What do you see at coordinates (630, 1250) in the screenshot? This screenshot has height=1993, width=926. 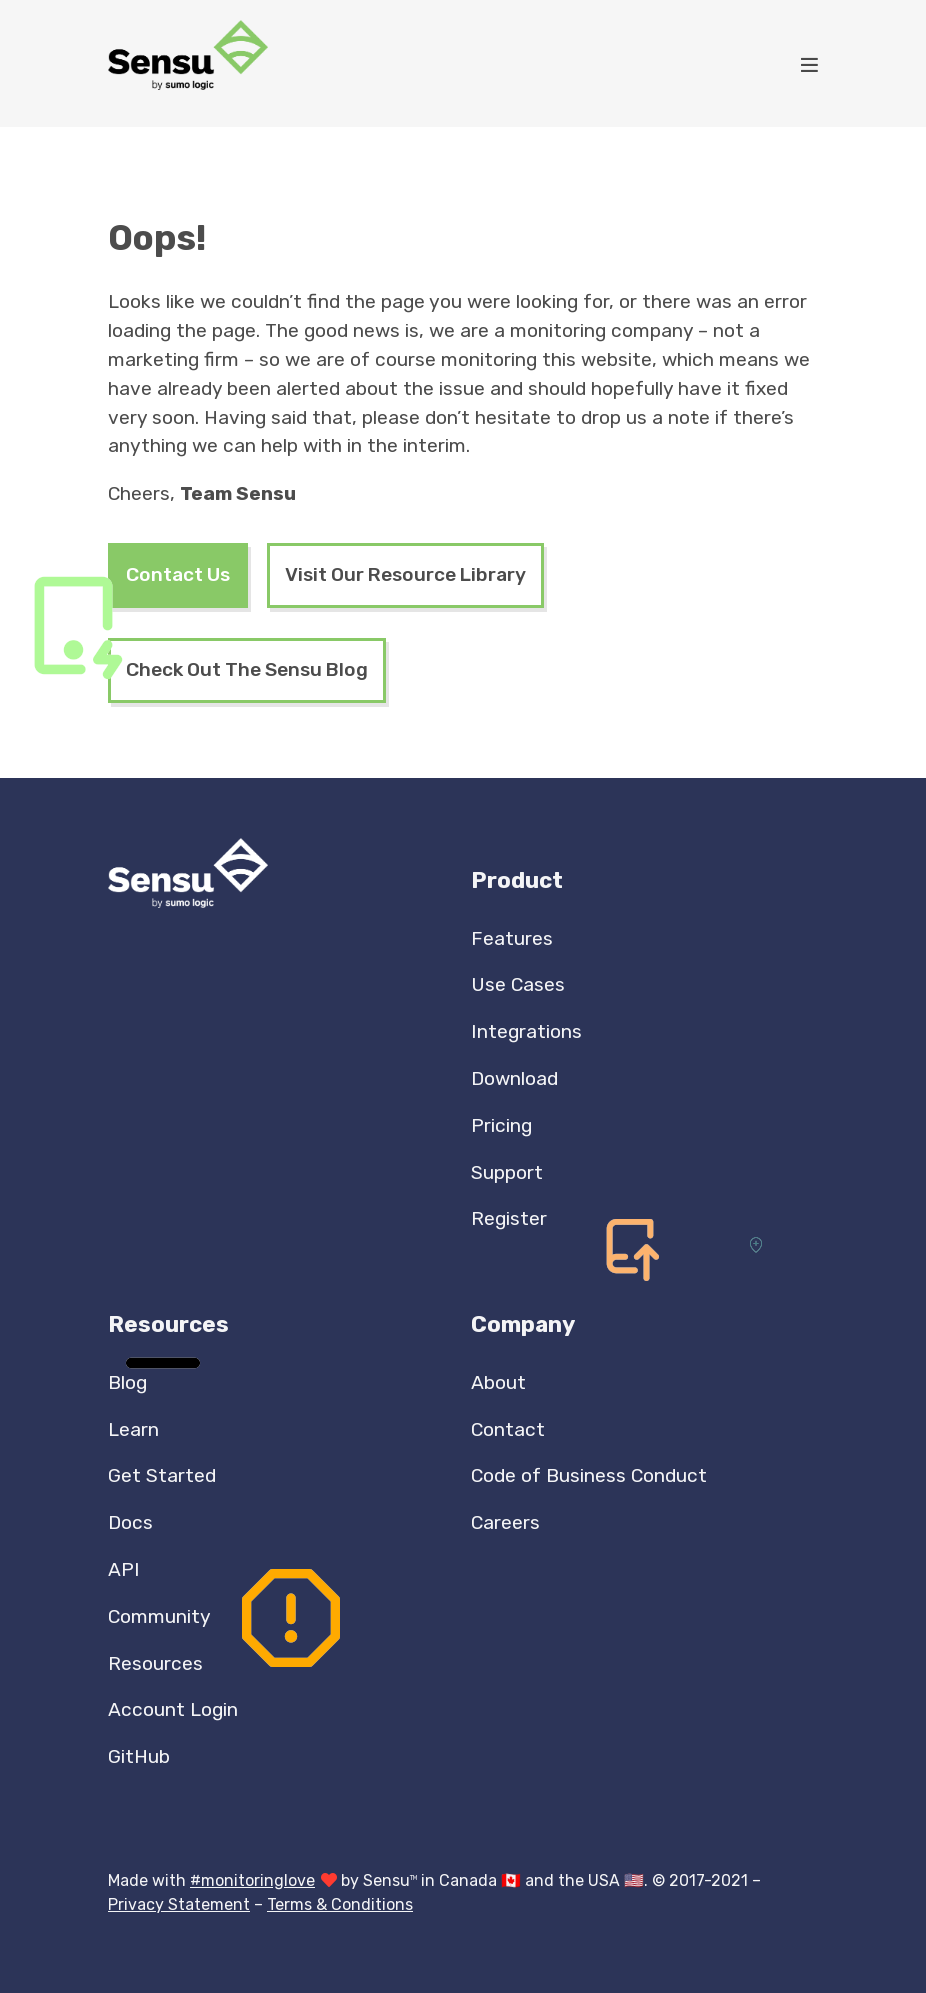 I see `push code to a repository` at bounding box center [630, 1250].